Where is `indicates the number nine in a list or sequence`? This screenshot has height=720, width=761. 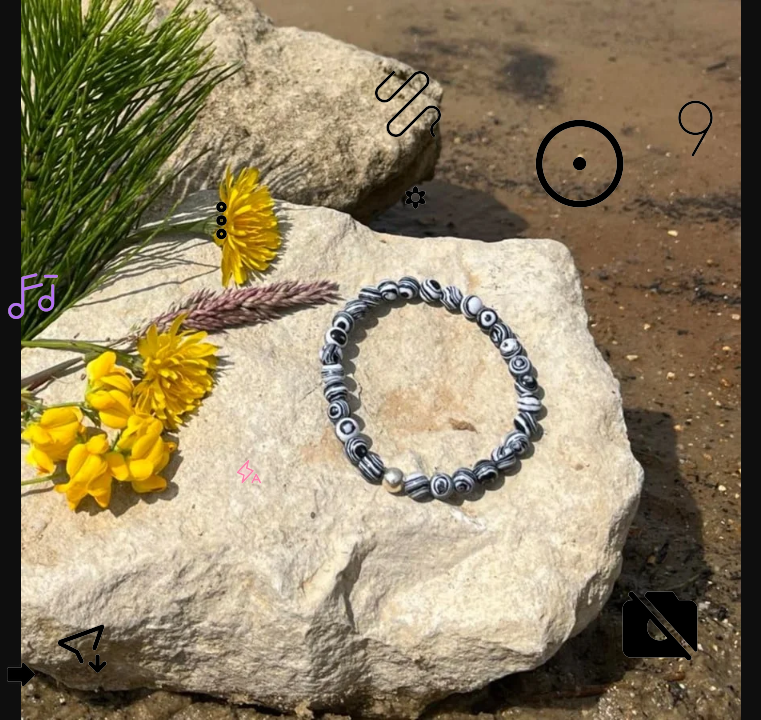 indicates the number nine in a list or sequence is located at coordinates (695, 128).